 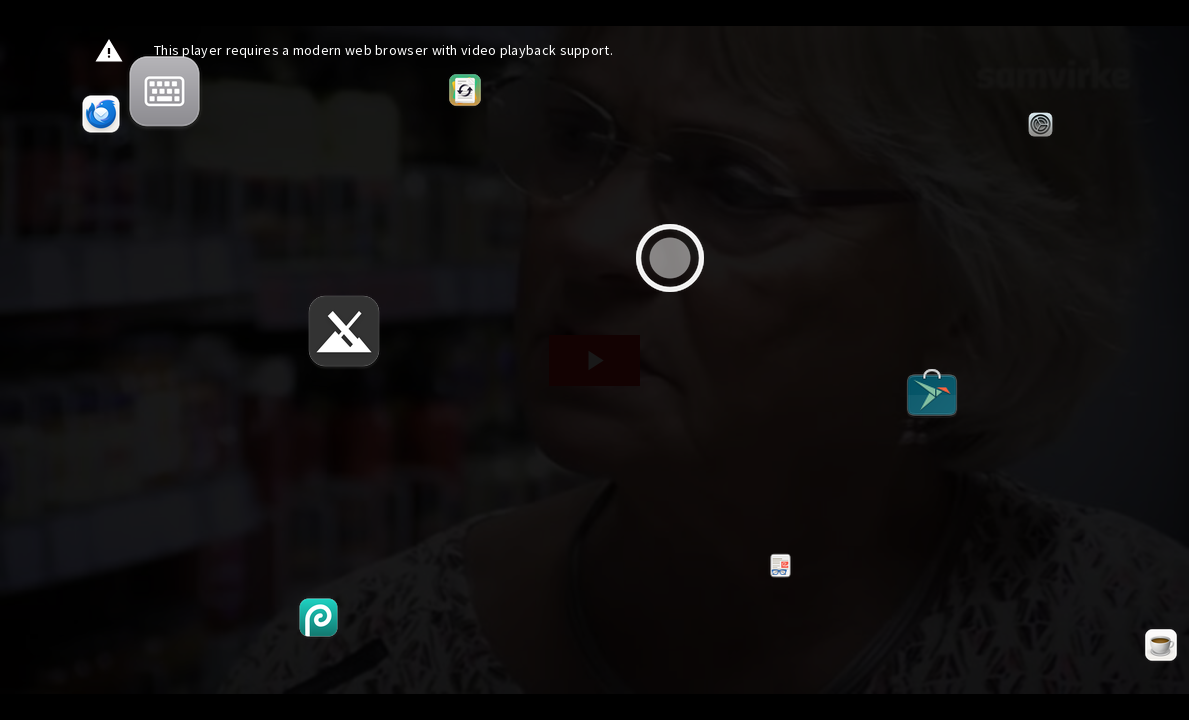 I want to click on indicates a paused or inactive download/upload process, so click(x=670, y=258).